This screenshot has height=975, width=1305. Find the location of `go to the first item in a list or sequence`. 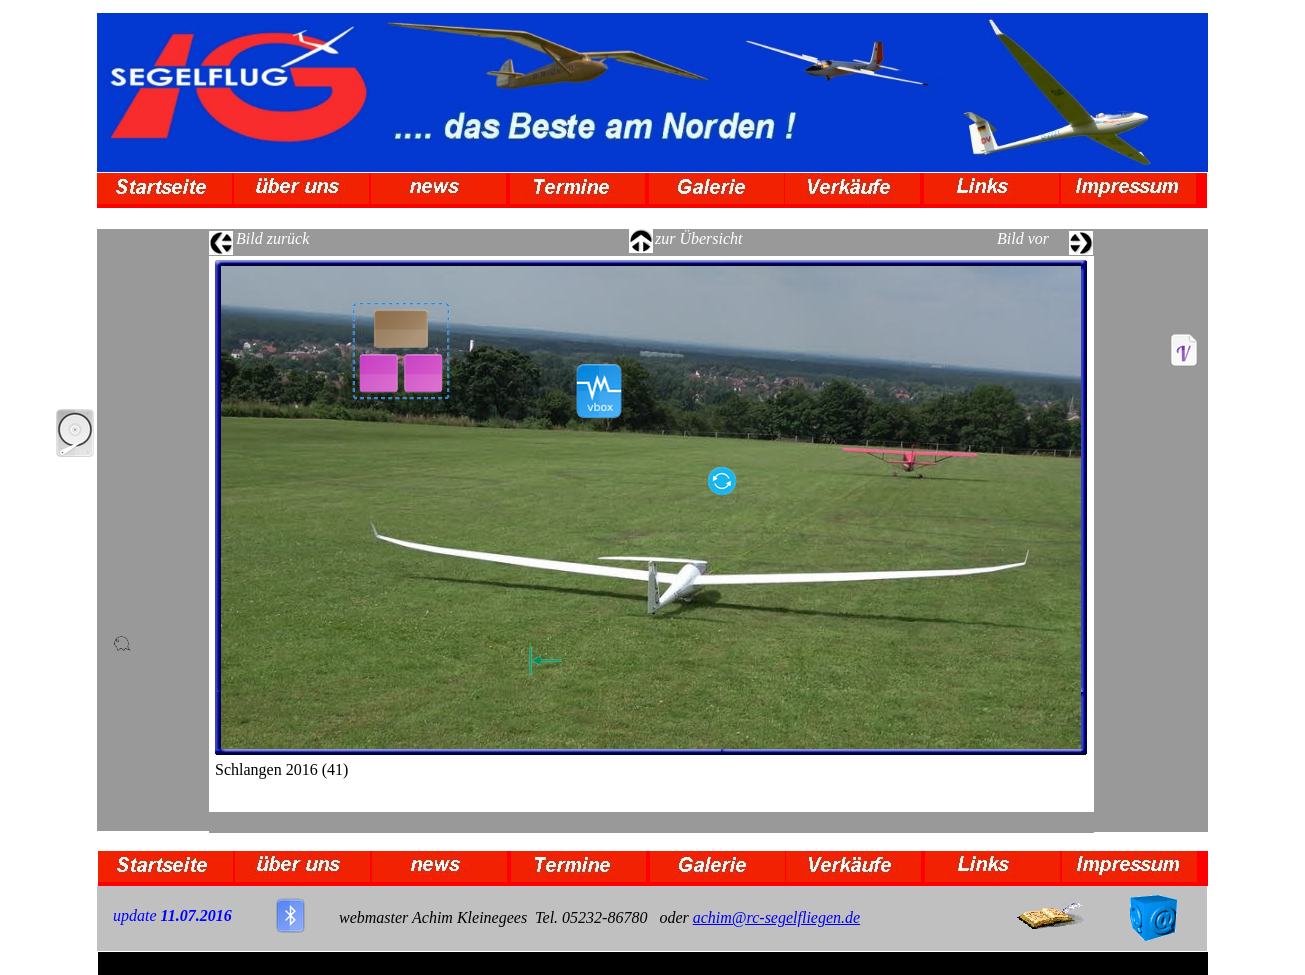

go to the first item in a list or sequence is located at coordinates (545, 660).